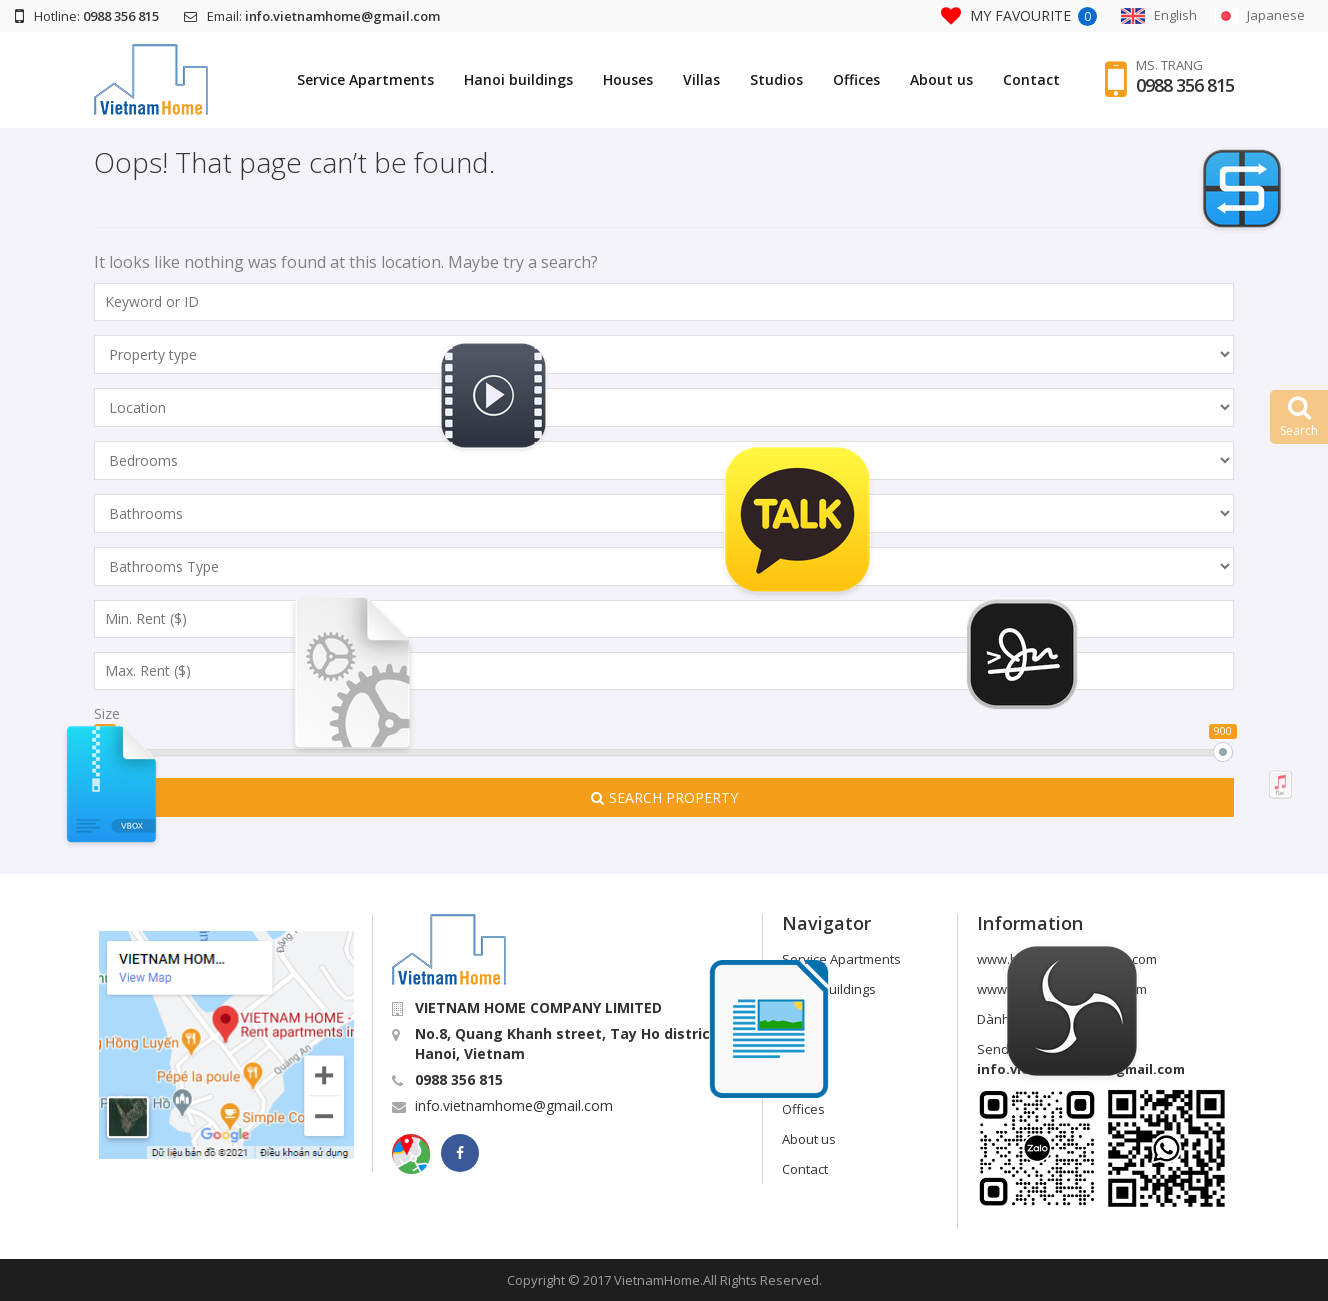 Image resolution: width=1328 pixels, height=1301 pixels. I want to click on open KakaoTalk messaging app, so click(797, 519).